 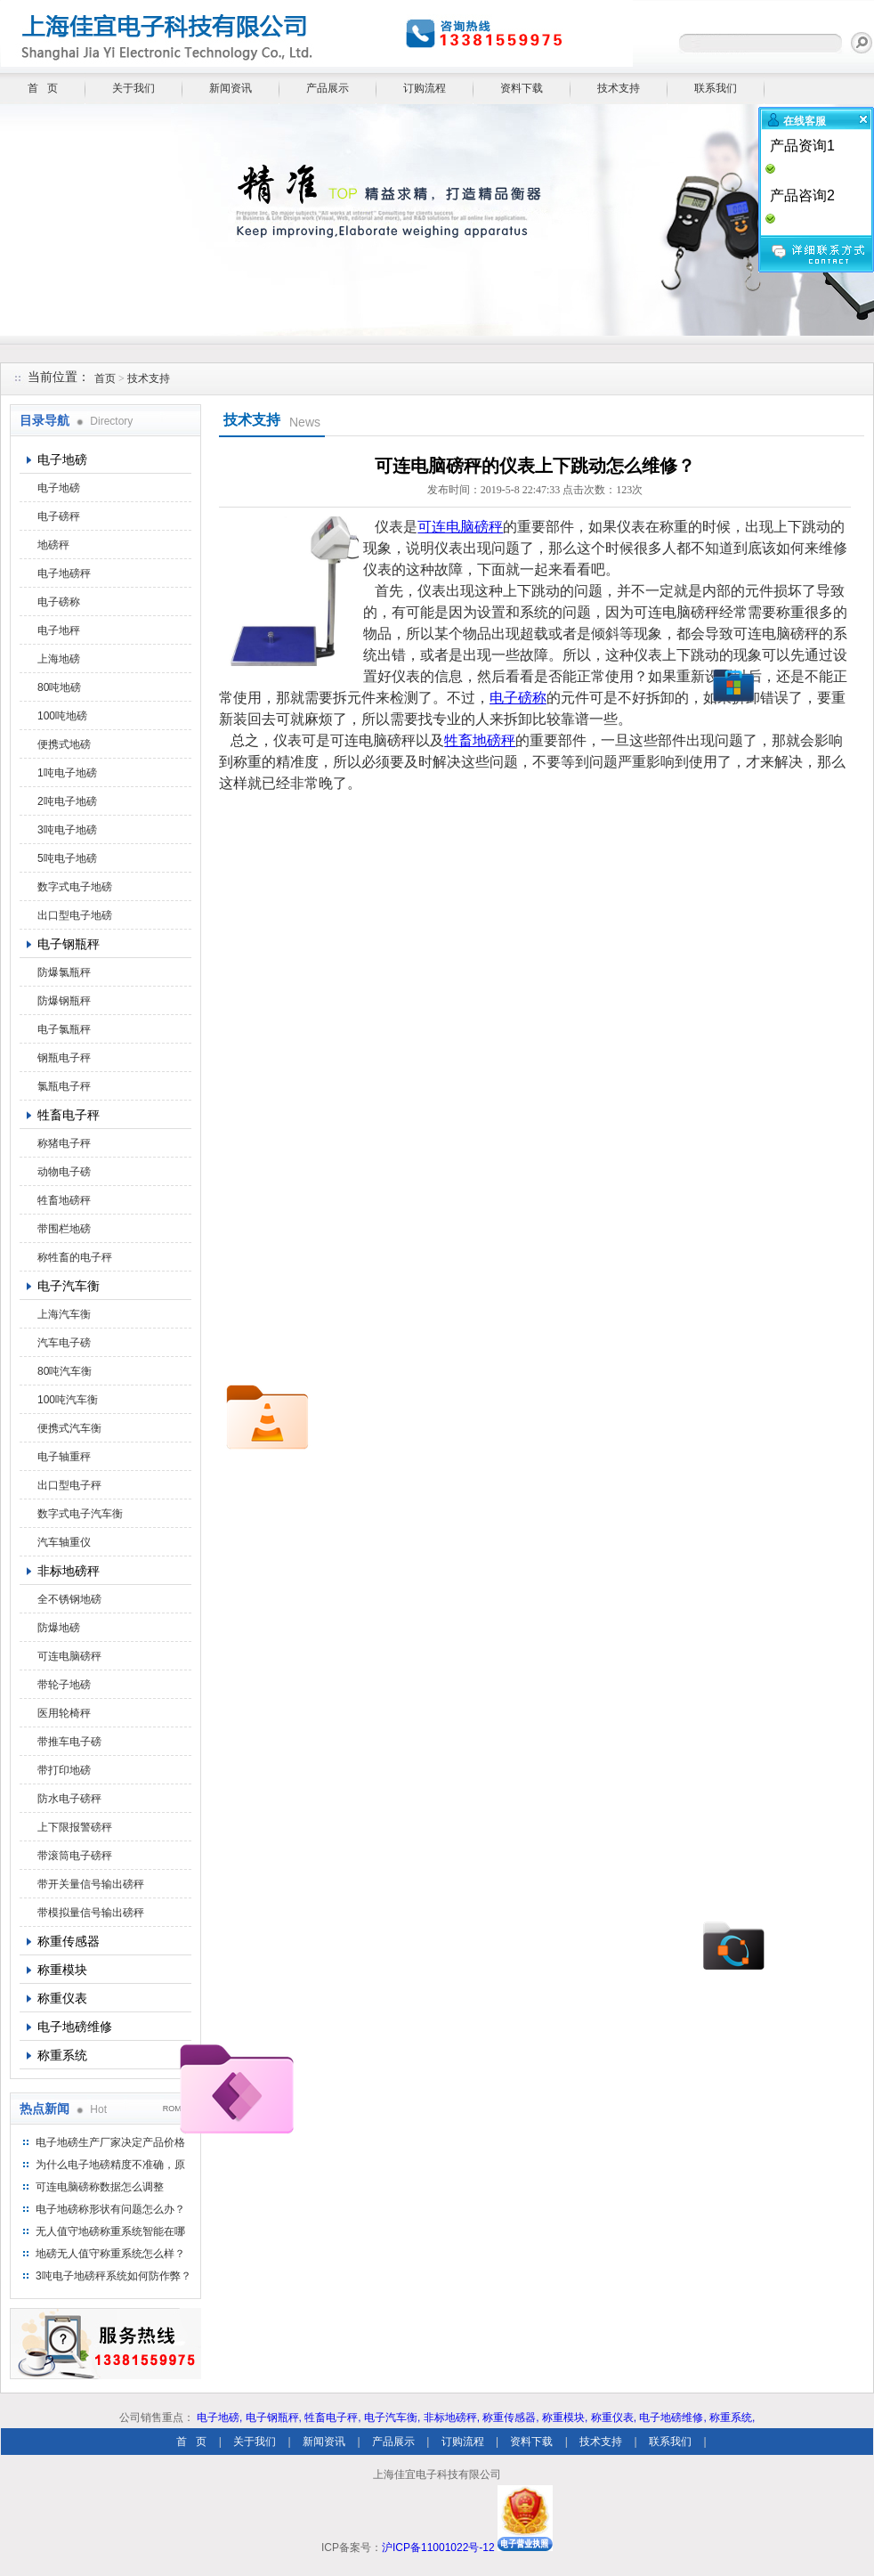 I want to click on open folder containing VLC media player files, so click(x=267, y=1419).